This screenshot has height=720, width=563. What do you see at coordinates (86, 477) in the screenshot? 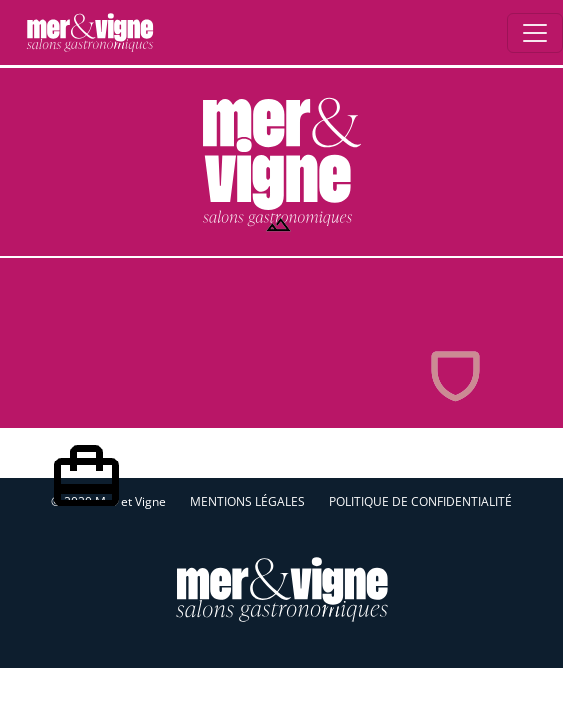
I see `access travel documents or boarding passes` at bounding box center [86, 477].